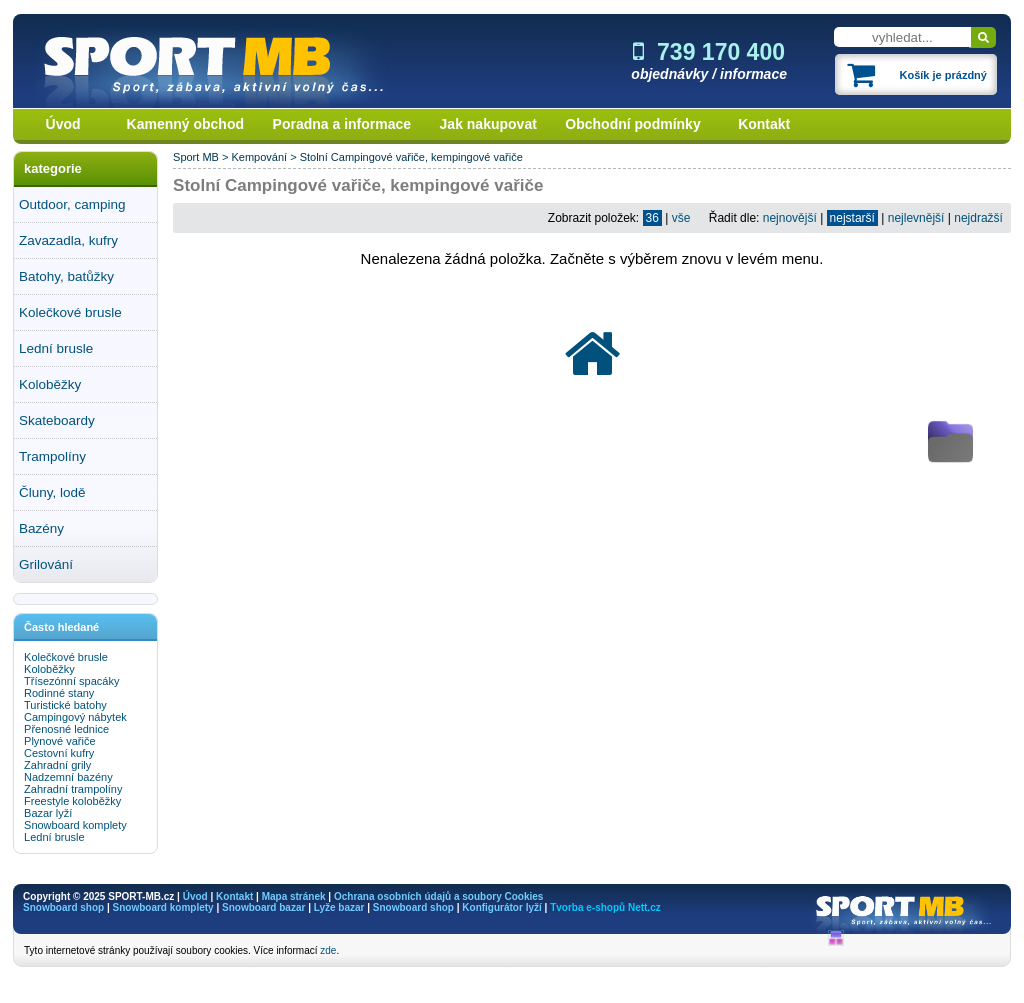 This screenshot has height=1003, width=1024. What do you see at coordinates (836, 938) in the screenshot?
I see `select all items in the current view` at bounding box center [836, 938].